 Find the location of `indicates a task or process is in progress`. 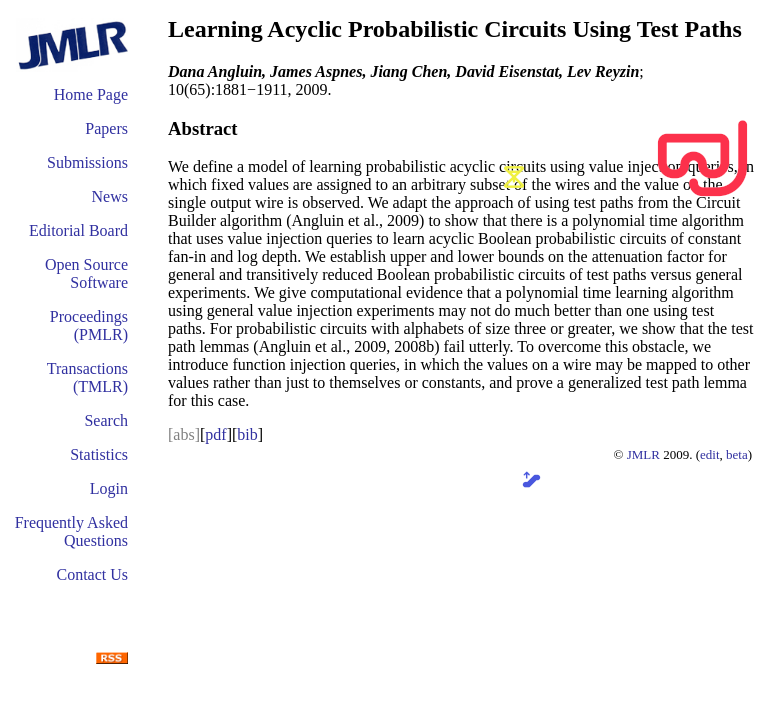

indicates a task or process is in progress is located at coordinates (514, 177).